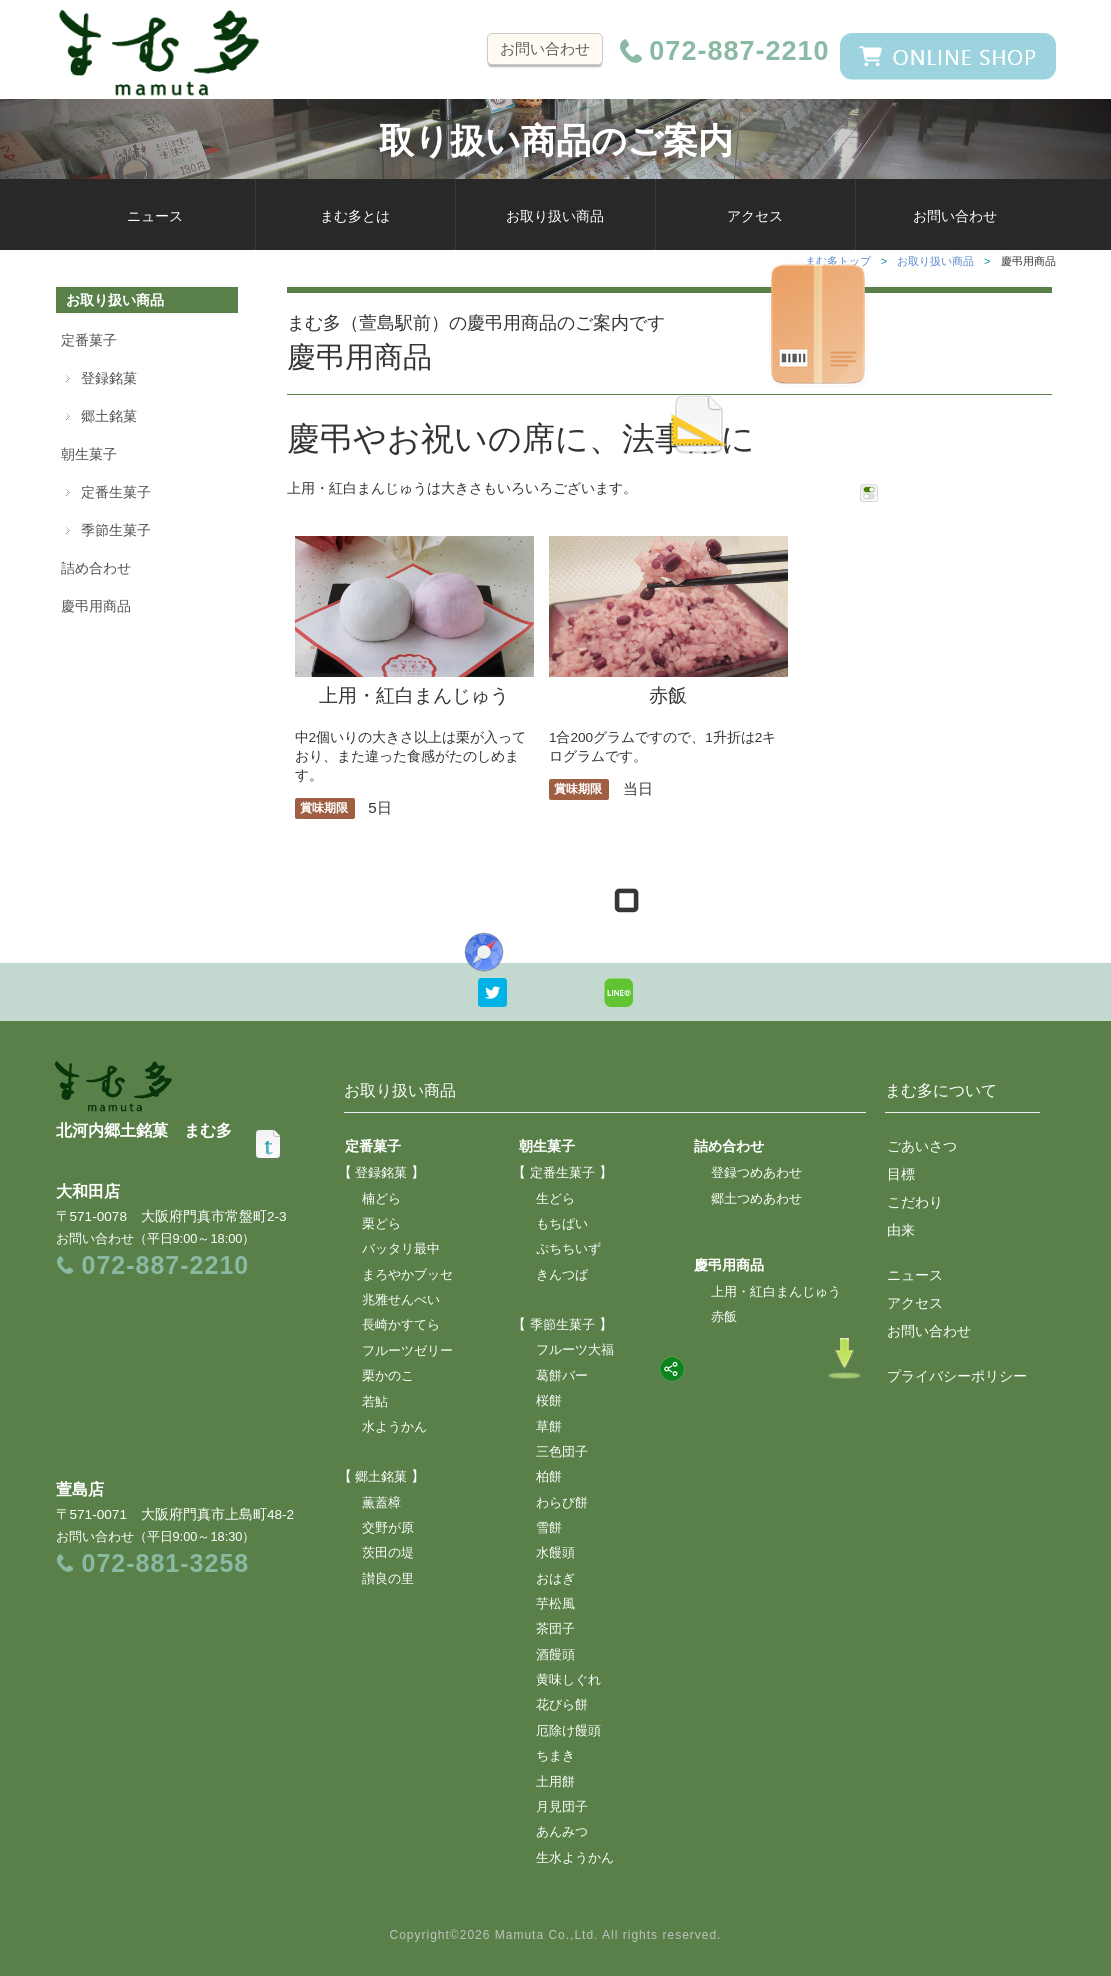 The height and width of the screenshot is (1976, 1111). I want to click on open gnome tweaks to customize desktop settings, so click(869, 493).